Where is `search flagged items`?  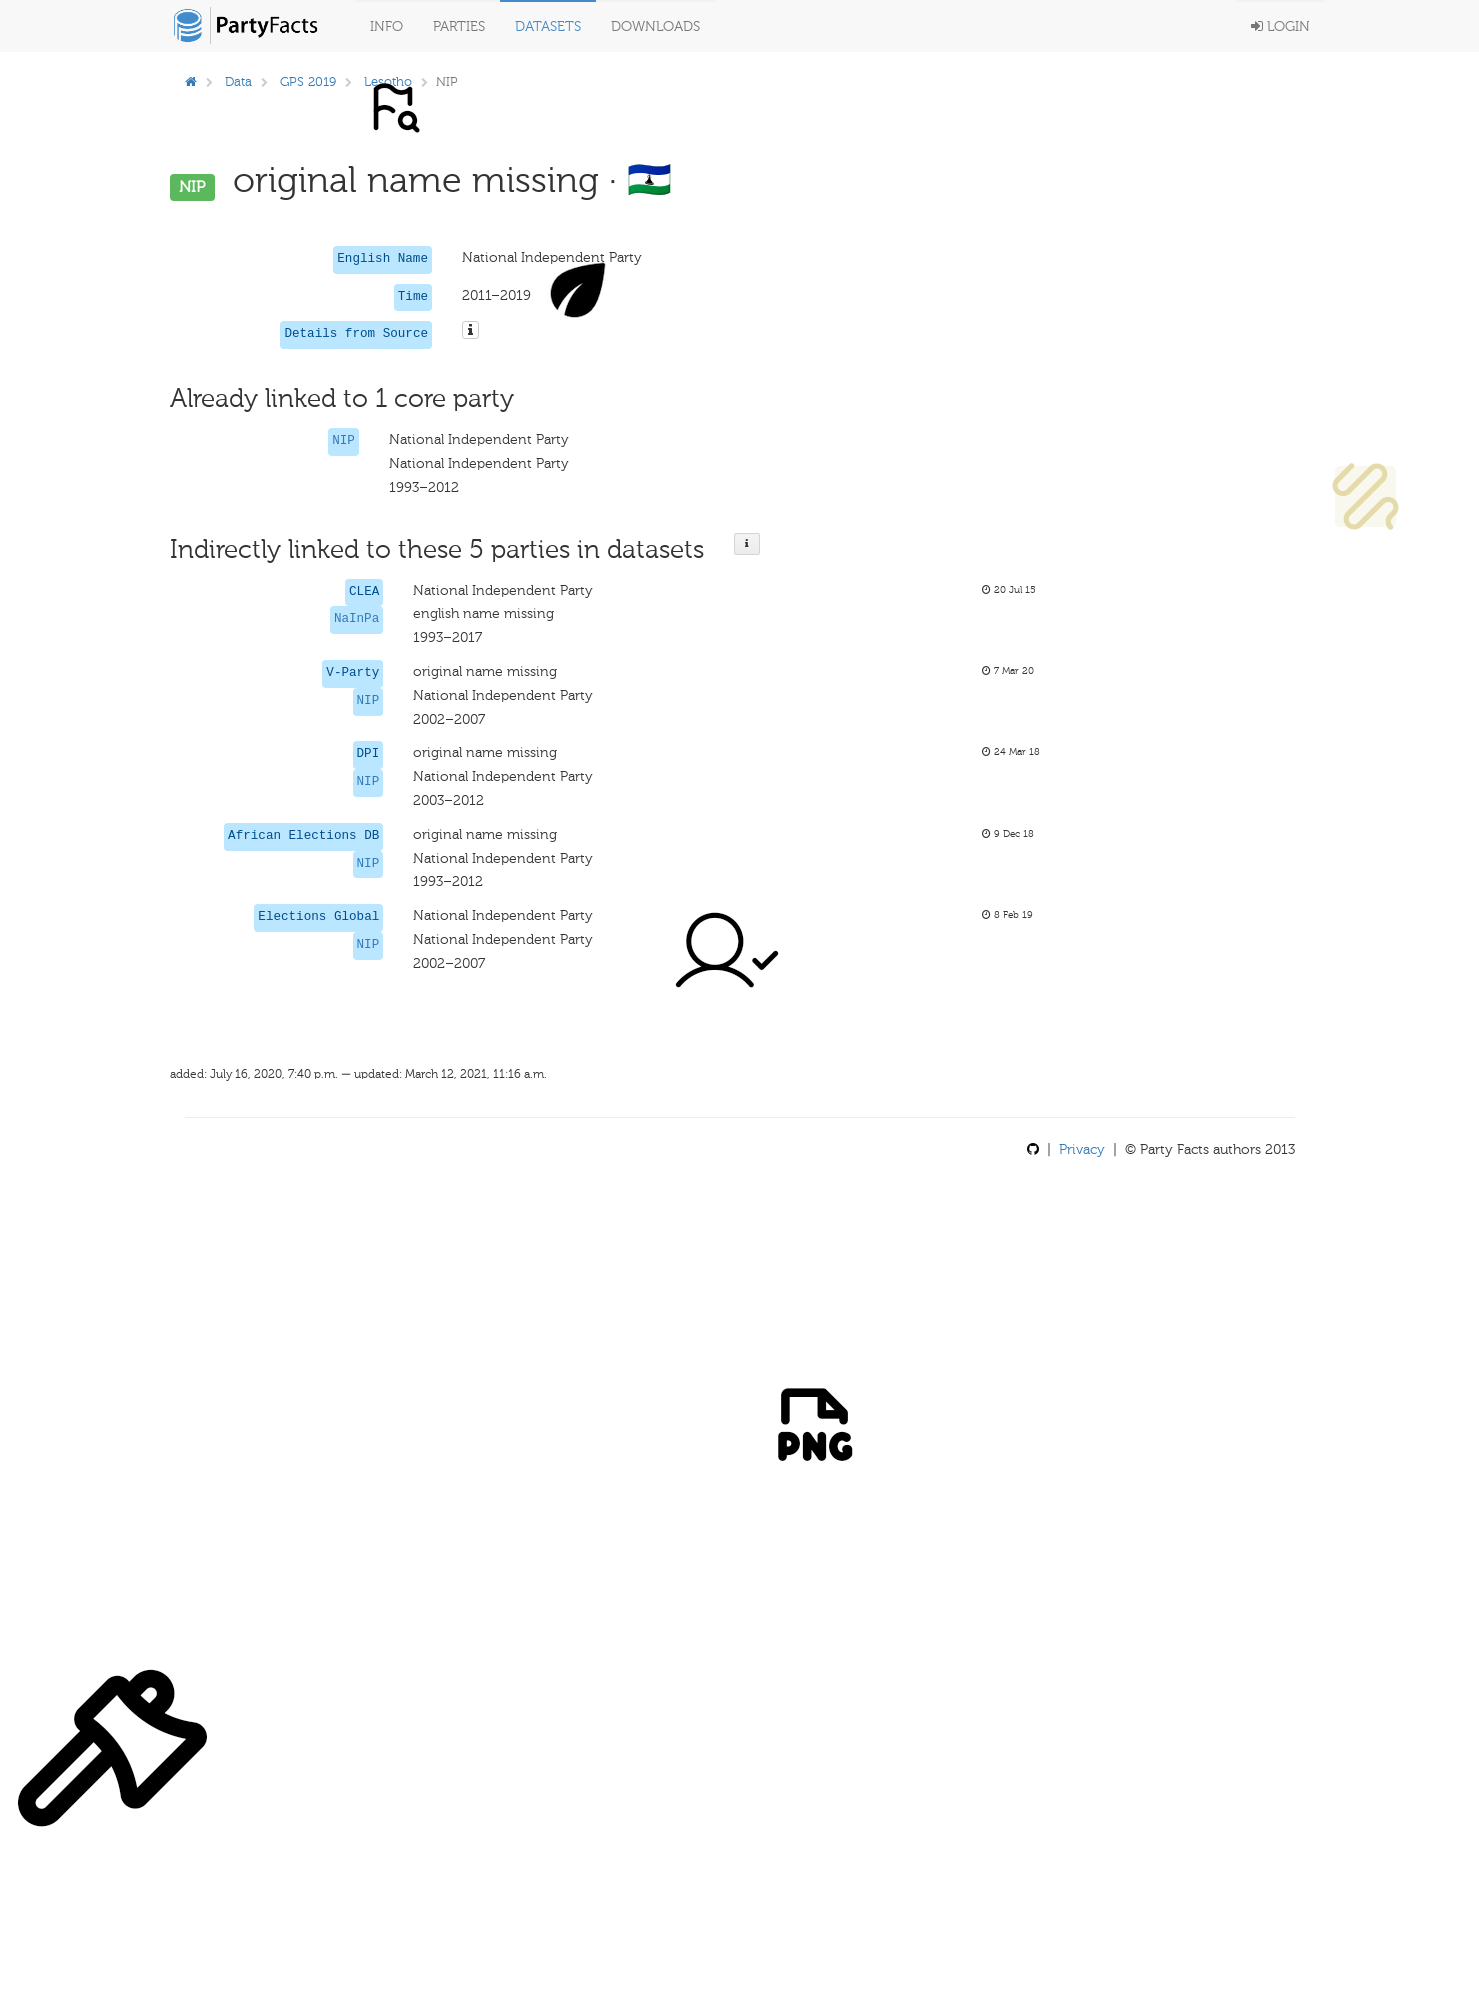 search flagged items is located at coordinates (393, 106).